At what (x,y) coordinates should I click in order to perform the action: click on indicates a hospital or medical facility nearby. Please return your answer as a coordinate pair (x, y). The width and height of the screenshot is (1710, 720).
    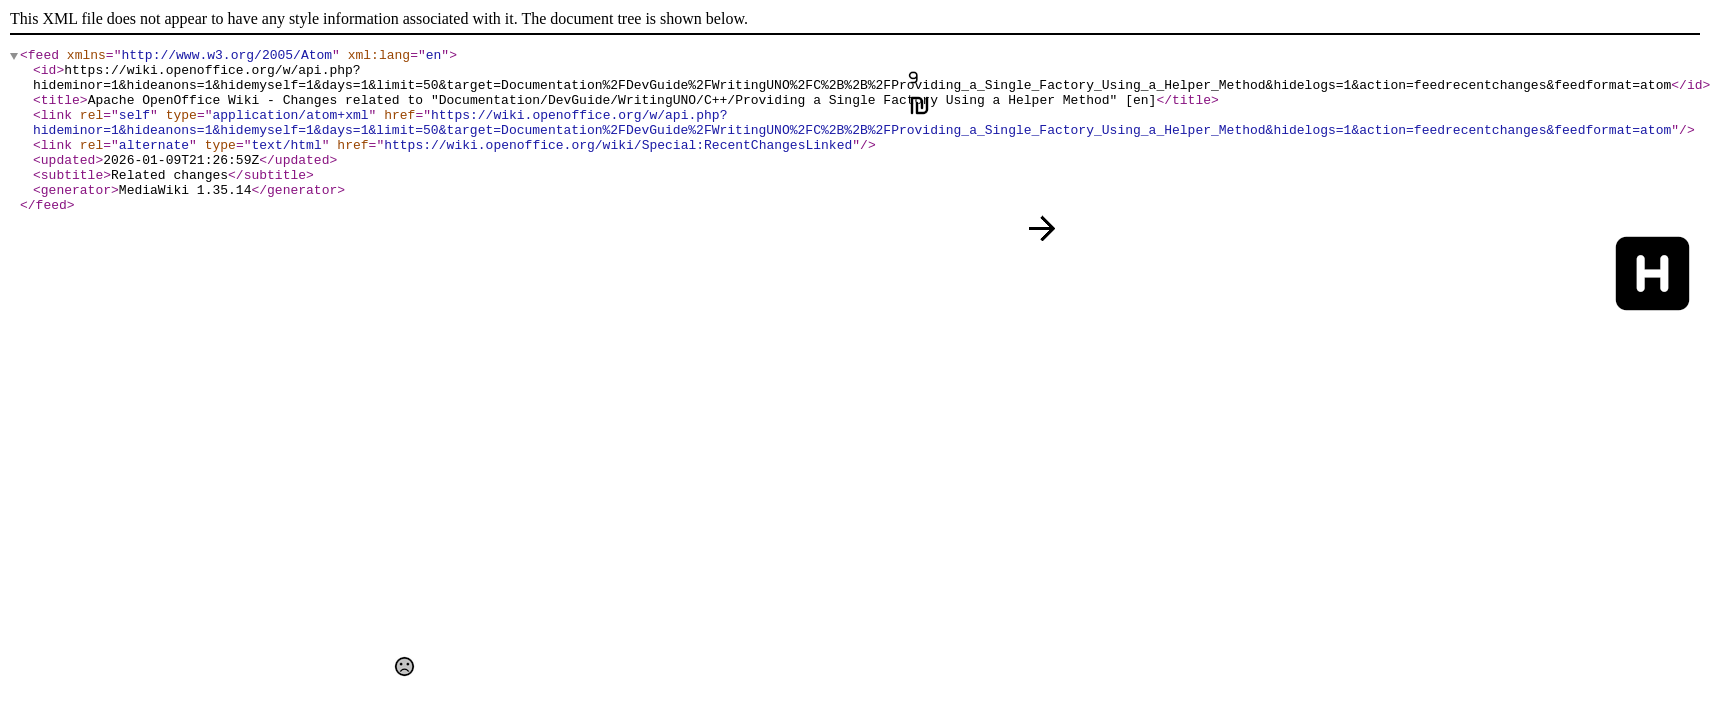
    Looking at the image, I should click on (1652, 273).